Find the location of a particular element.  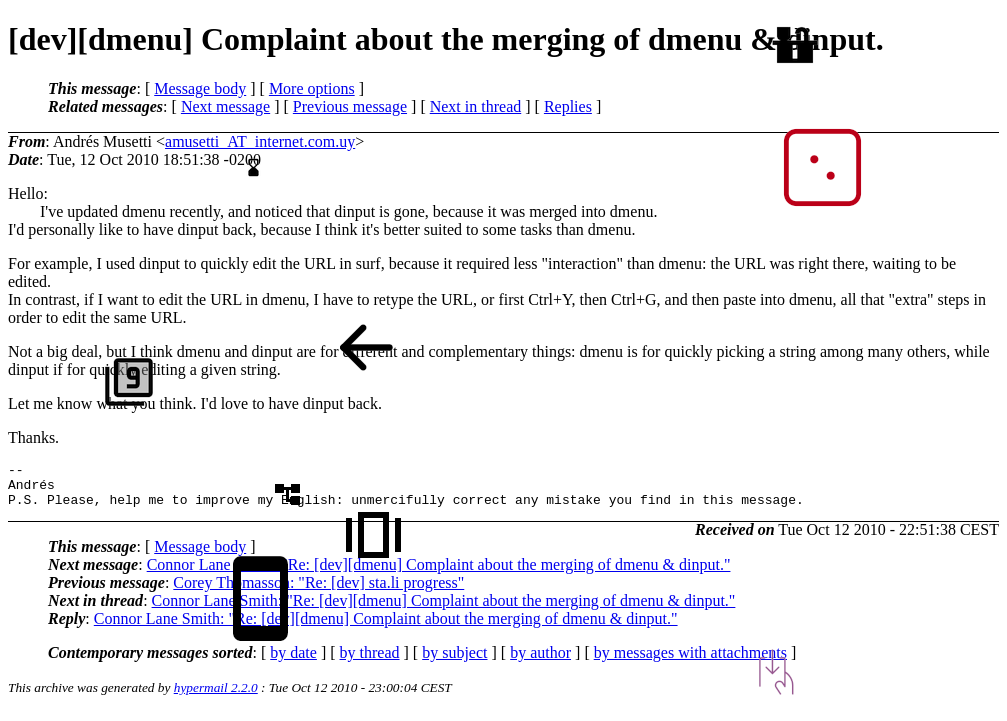

indicates time remaining or countdown in progress is located at coordinates (253, 167).